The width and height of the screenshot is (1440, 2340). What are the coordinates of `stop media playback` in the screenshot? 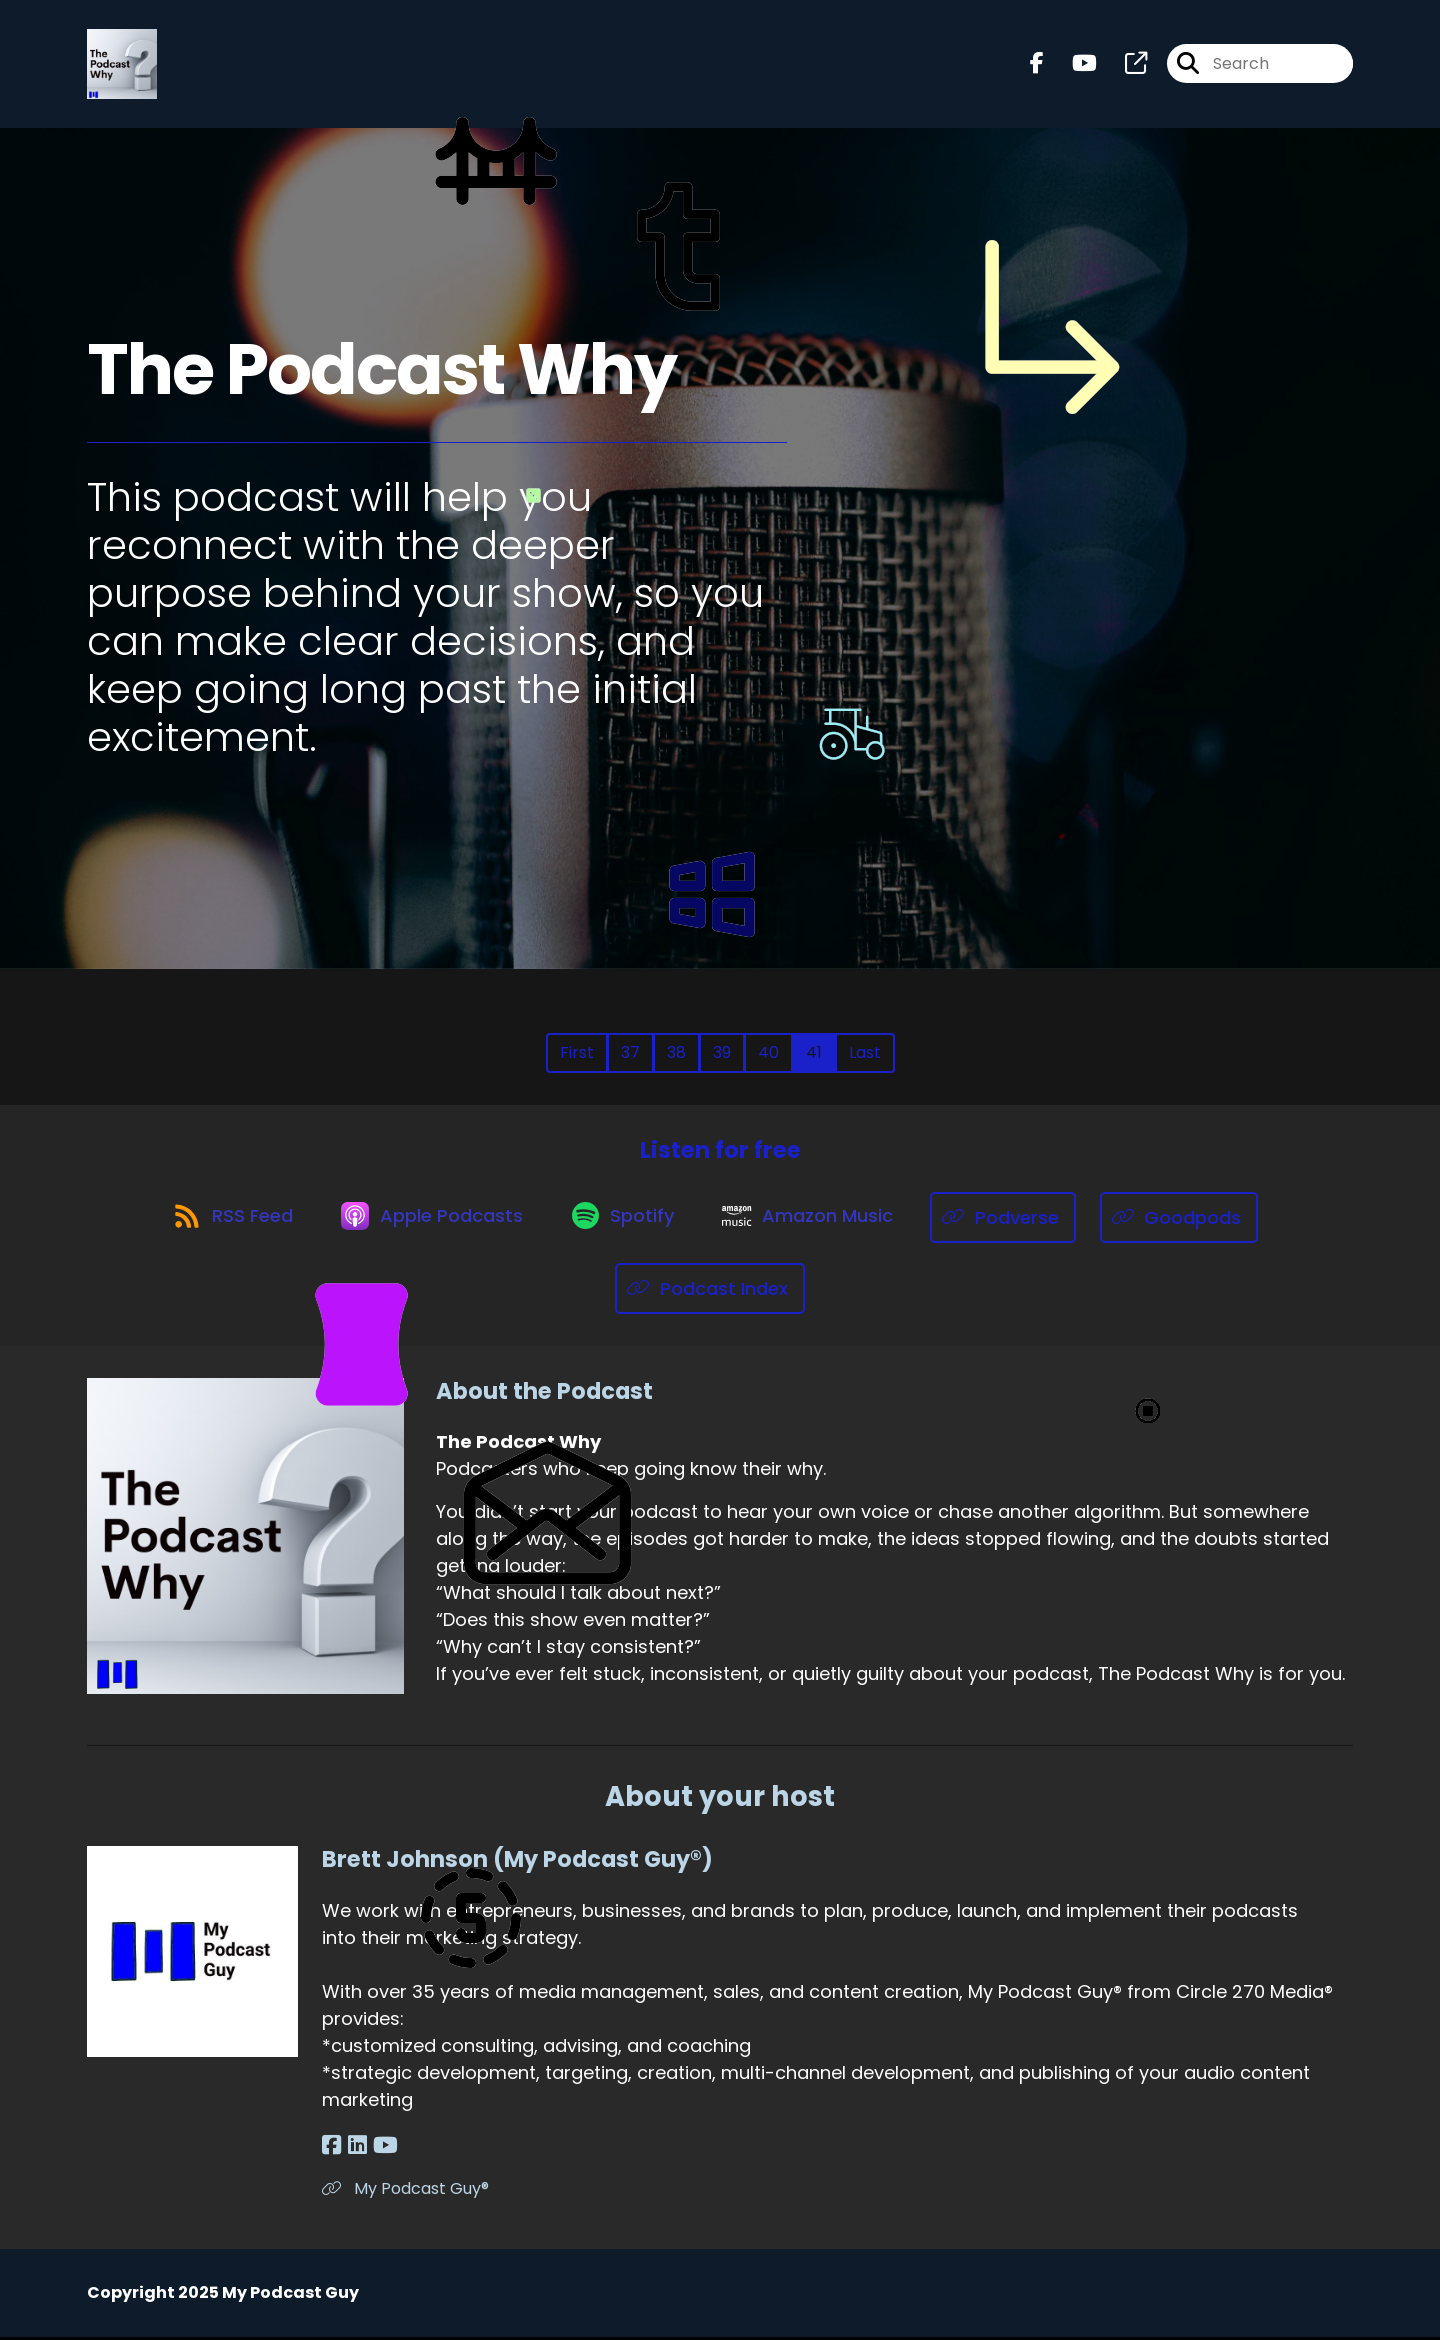 It's located at (1148, 1411).